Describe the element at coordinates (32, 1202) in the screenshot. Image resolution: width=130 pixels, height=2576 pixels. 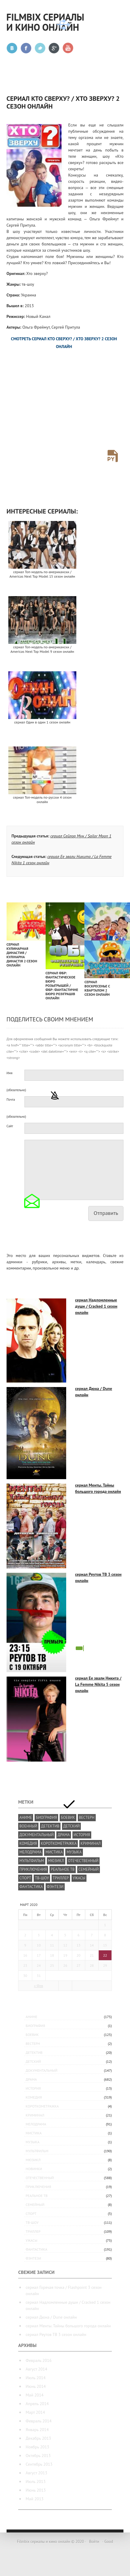
I see `view an opened email or message` at that location.